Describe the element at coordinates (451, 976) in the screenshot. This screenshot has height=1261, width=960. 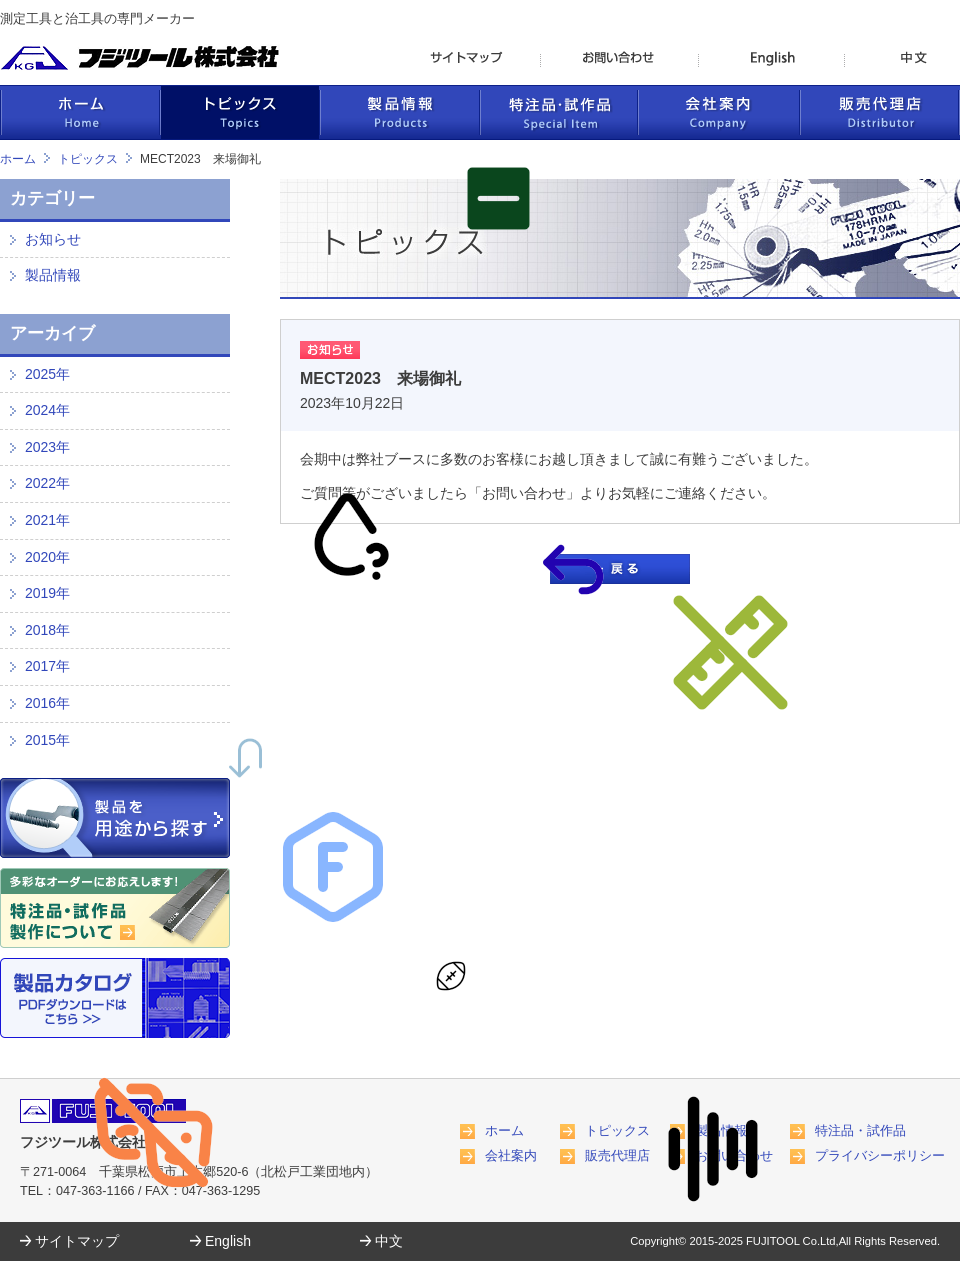
I see `access sports scores and updates` at that location.